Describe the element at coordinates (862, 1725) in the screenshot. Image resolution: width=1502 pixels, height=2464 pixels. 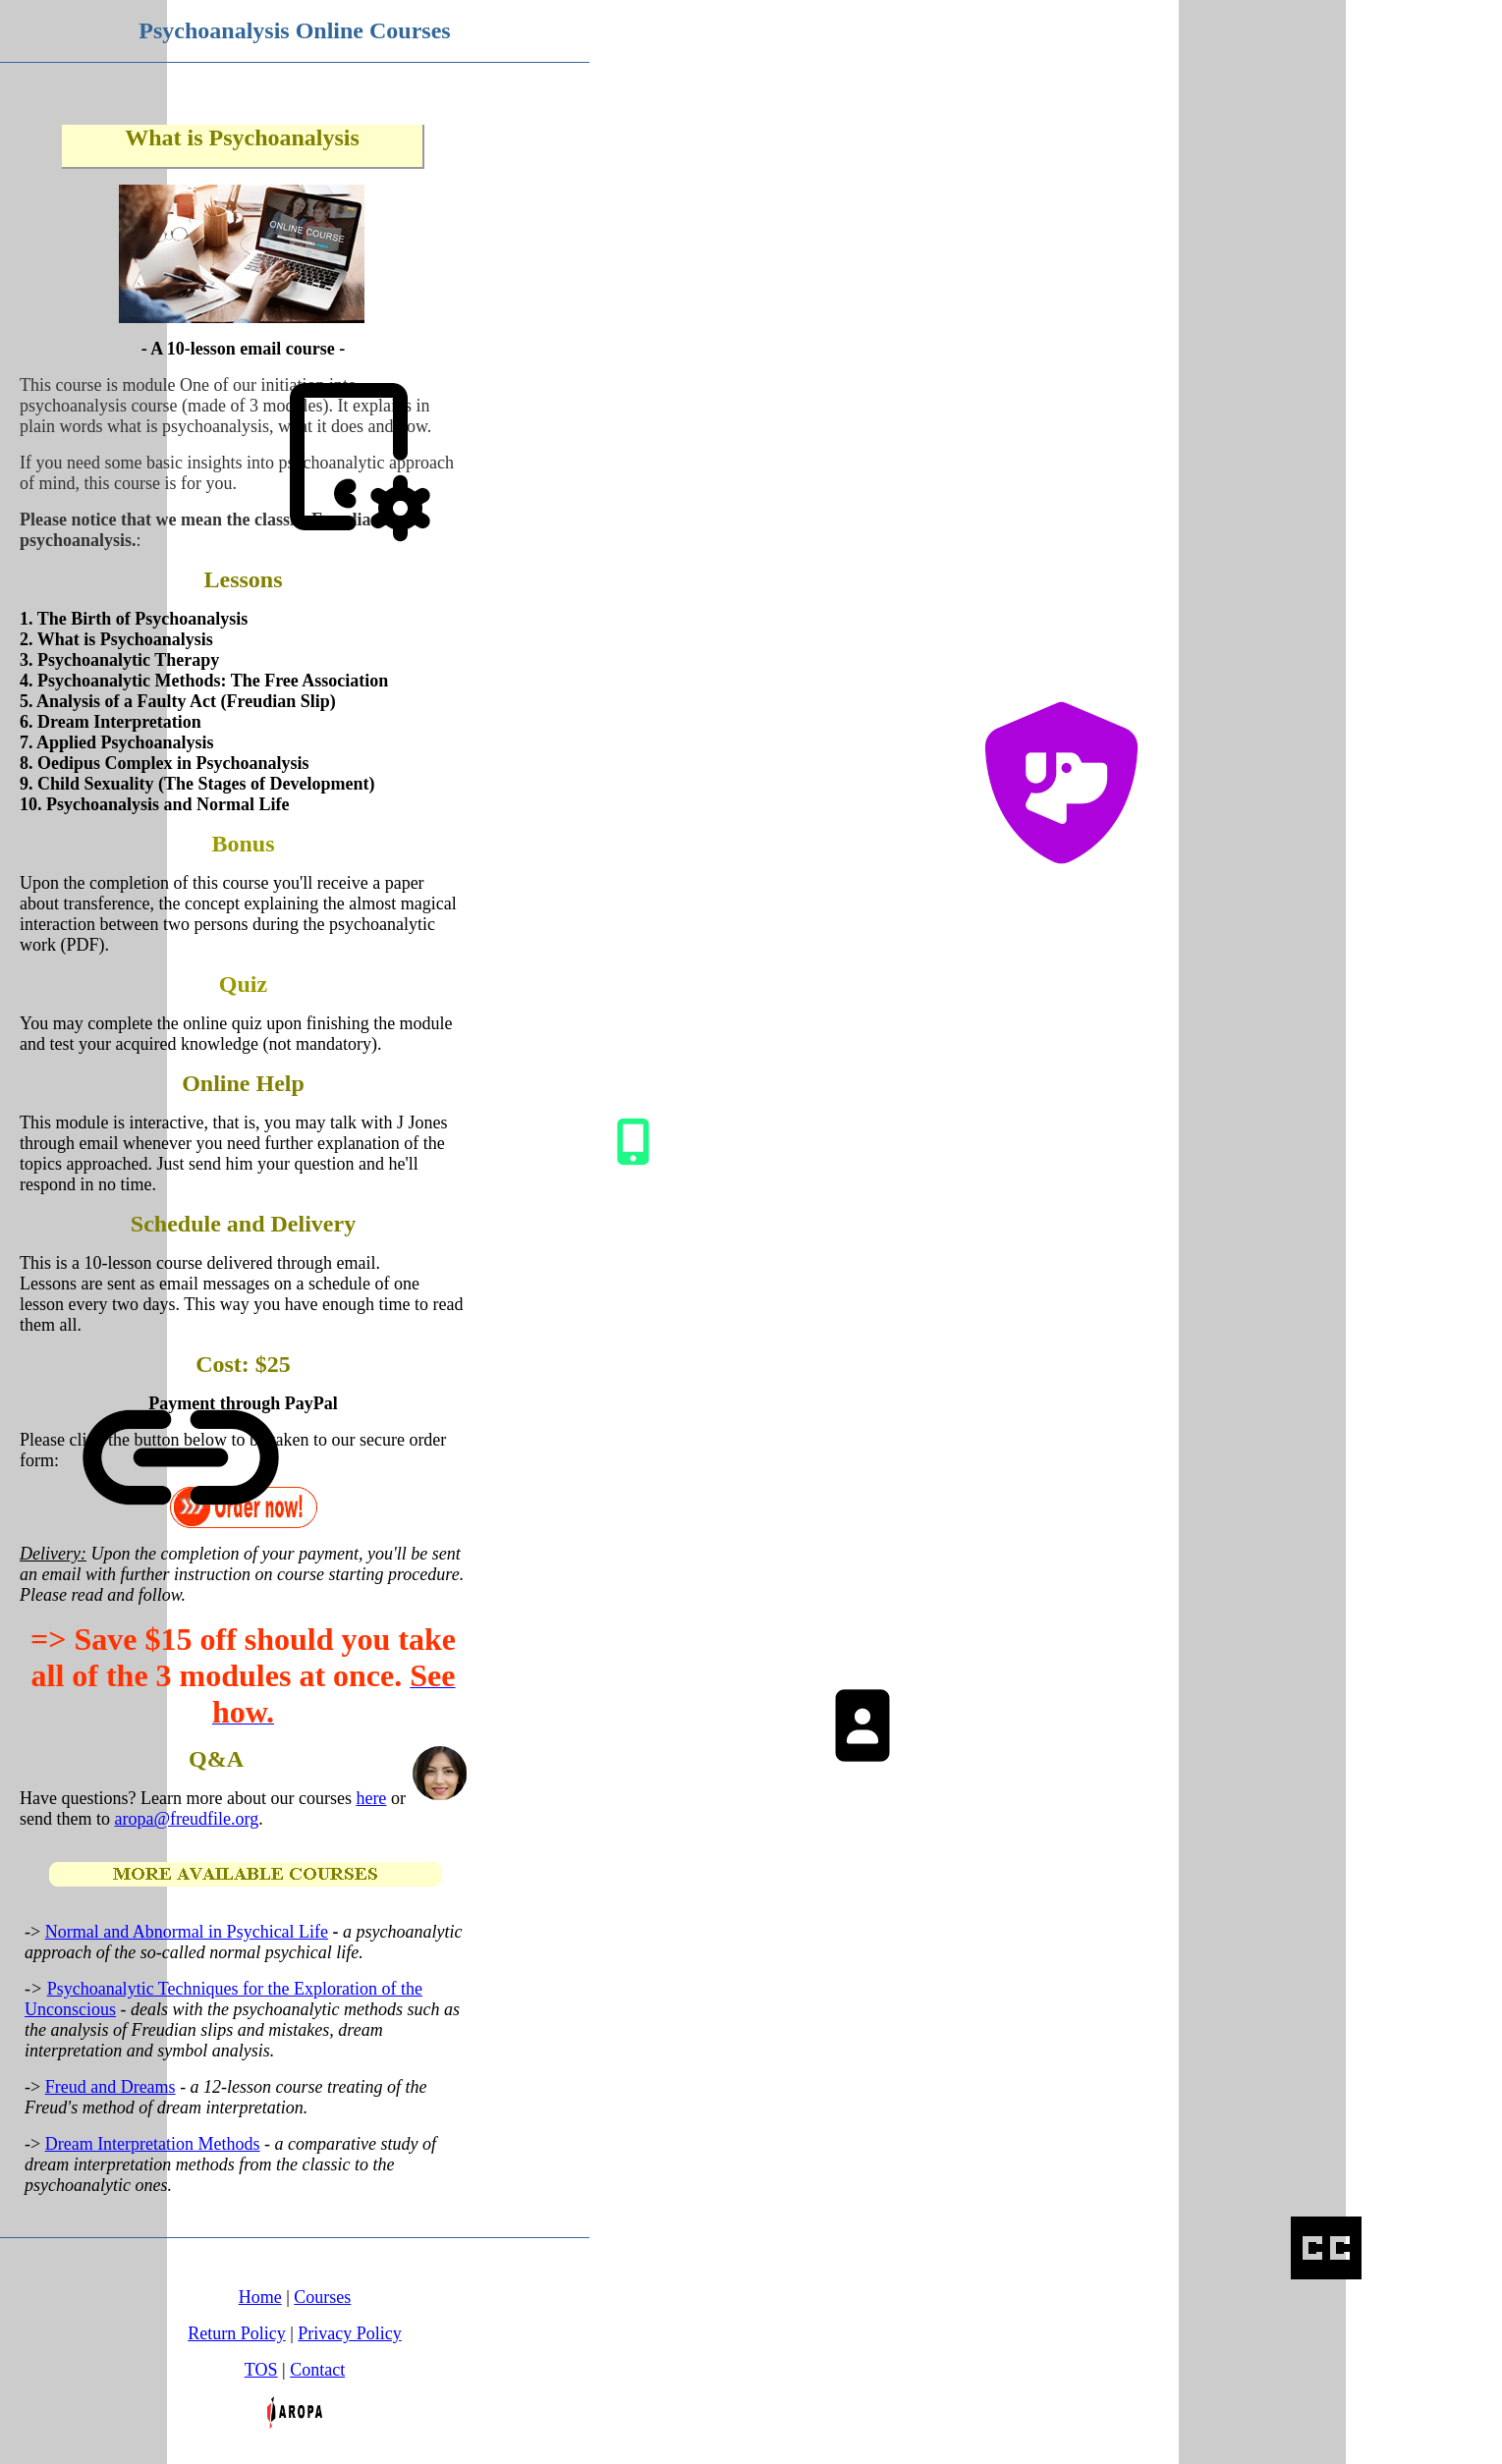
I see `view profile picture or portrait image` at that location.